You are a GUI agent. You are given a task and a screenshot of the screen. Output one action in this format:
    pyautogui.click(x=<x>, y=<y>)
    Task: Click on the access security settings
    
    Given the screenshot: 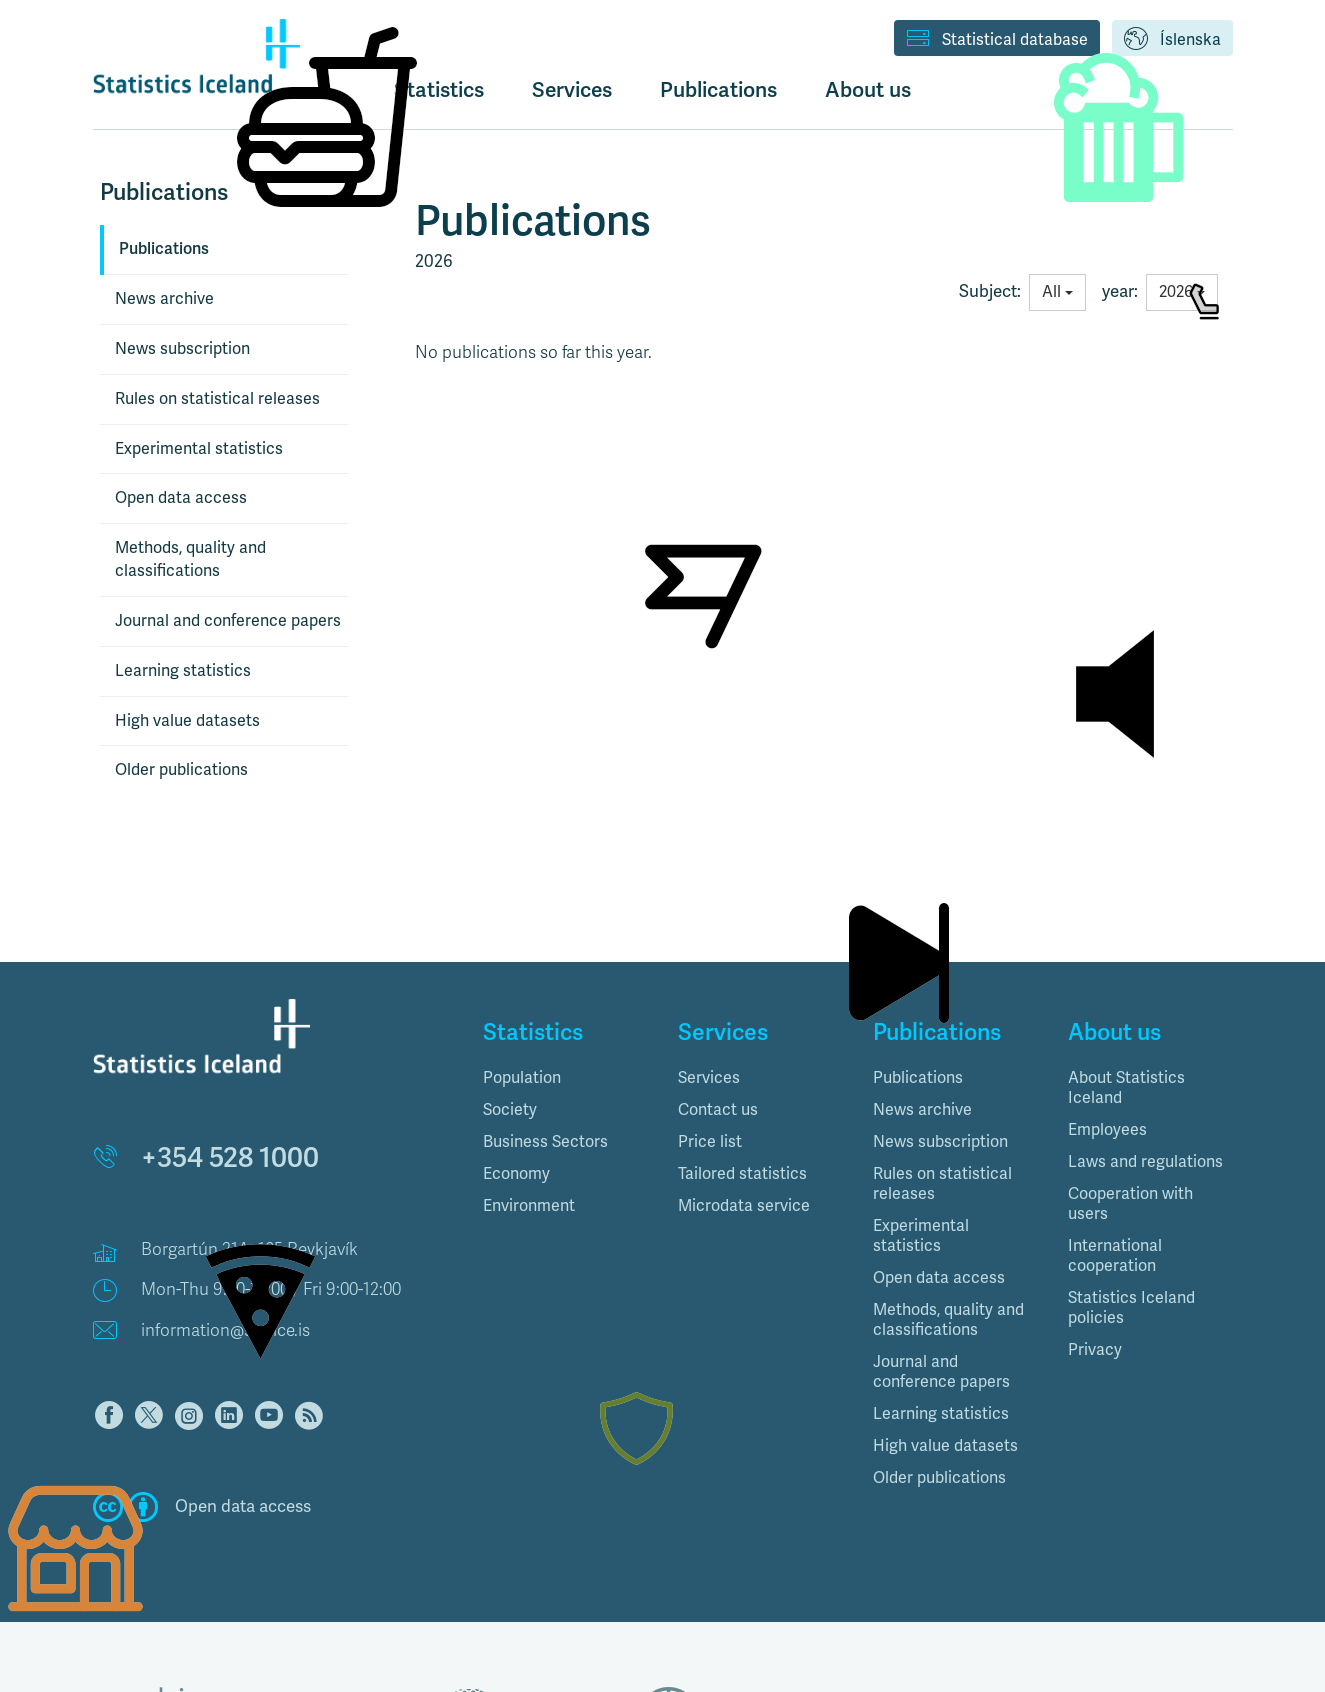 What is the action you would take?
    pyautogui.click(x=636, y=1428)
    